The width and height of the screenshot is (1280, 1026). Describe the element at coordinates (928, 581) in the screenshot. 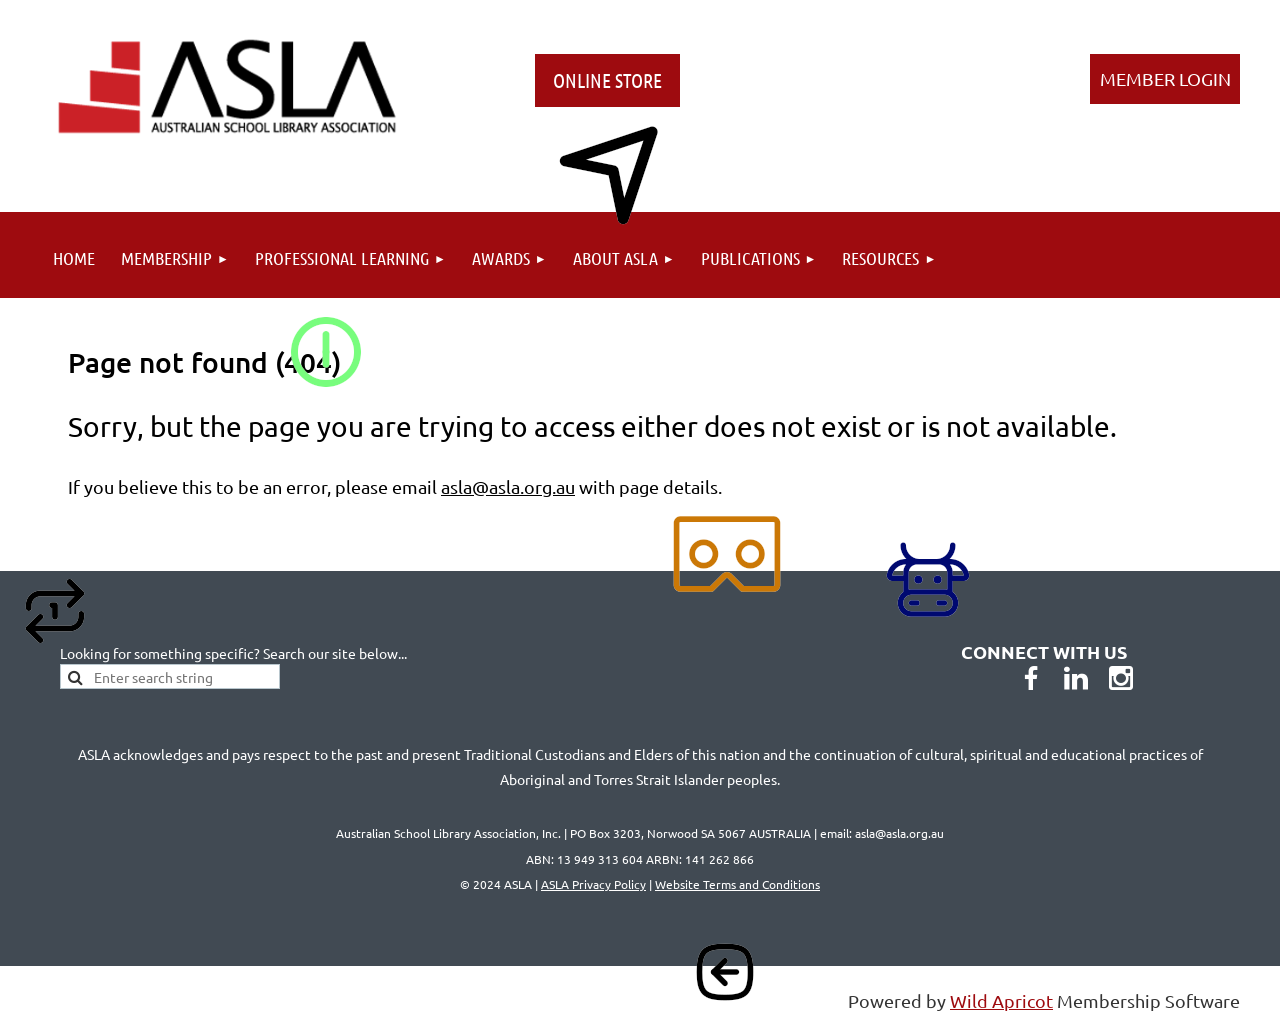

I see `browse farm or agriculture related content` at that location.